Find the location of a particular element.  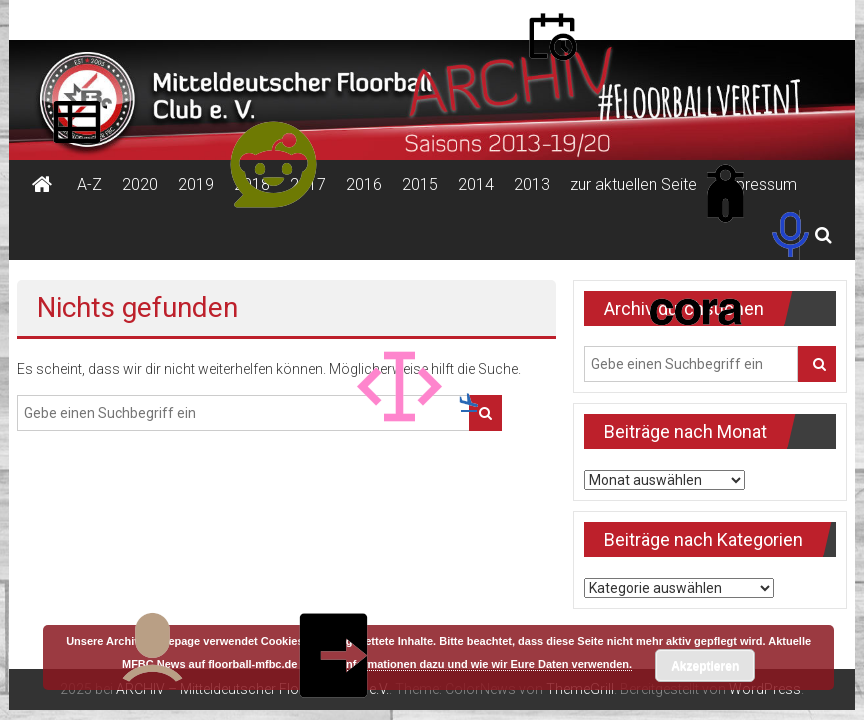

tap to start voice recording is located at coordinates (790, 234).